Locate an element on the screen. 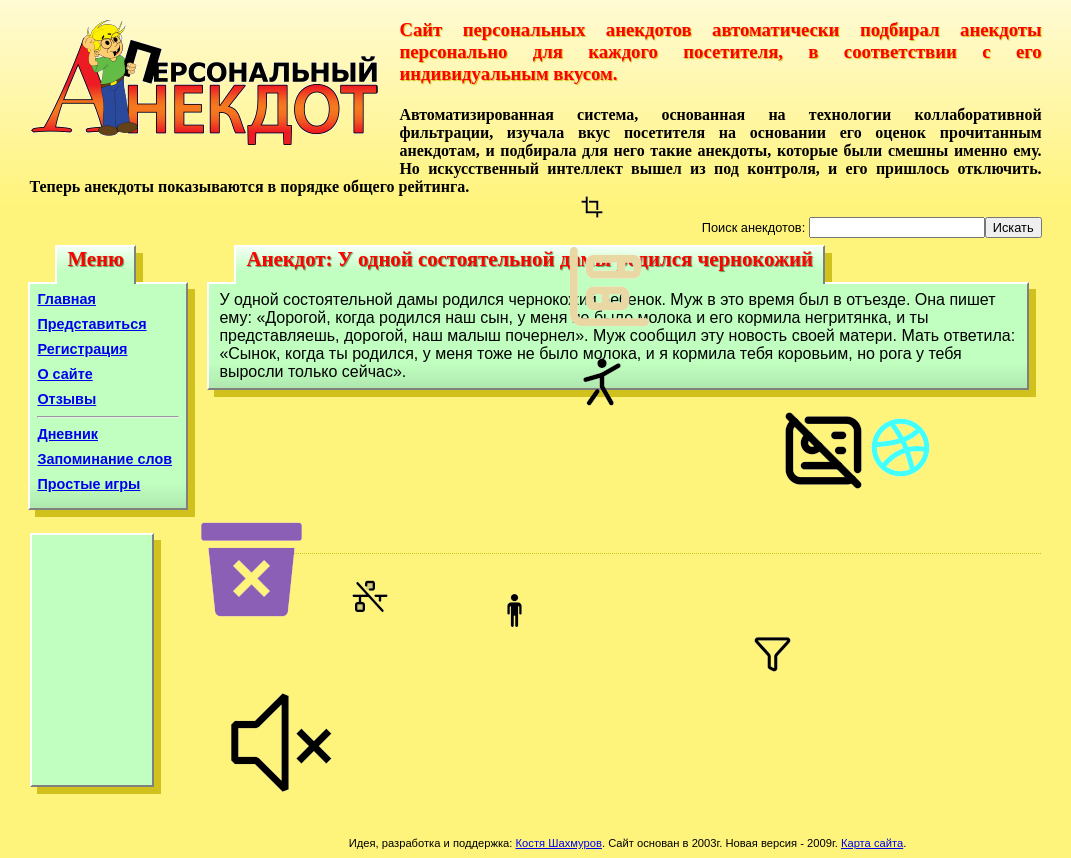 This screenshot has height=858, width=1071. crop an image is located at coordinates (592, 207).